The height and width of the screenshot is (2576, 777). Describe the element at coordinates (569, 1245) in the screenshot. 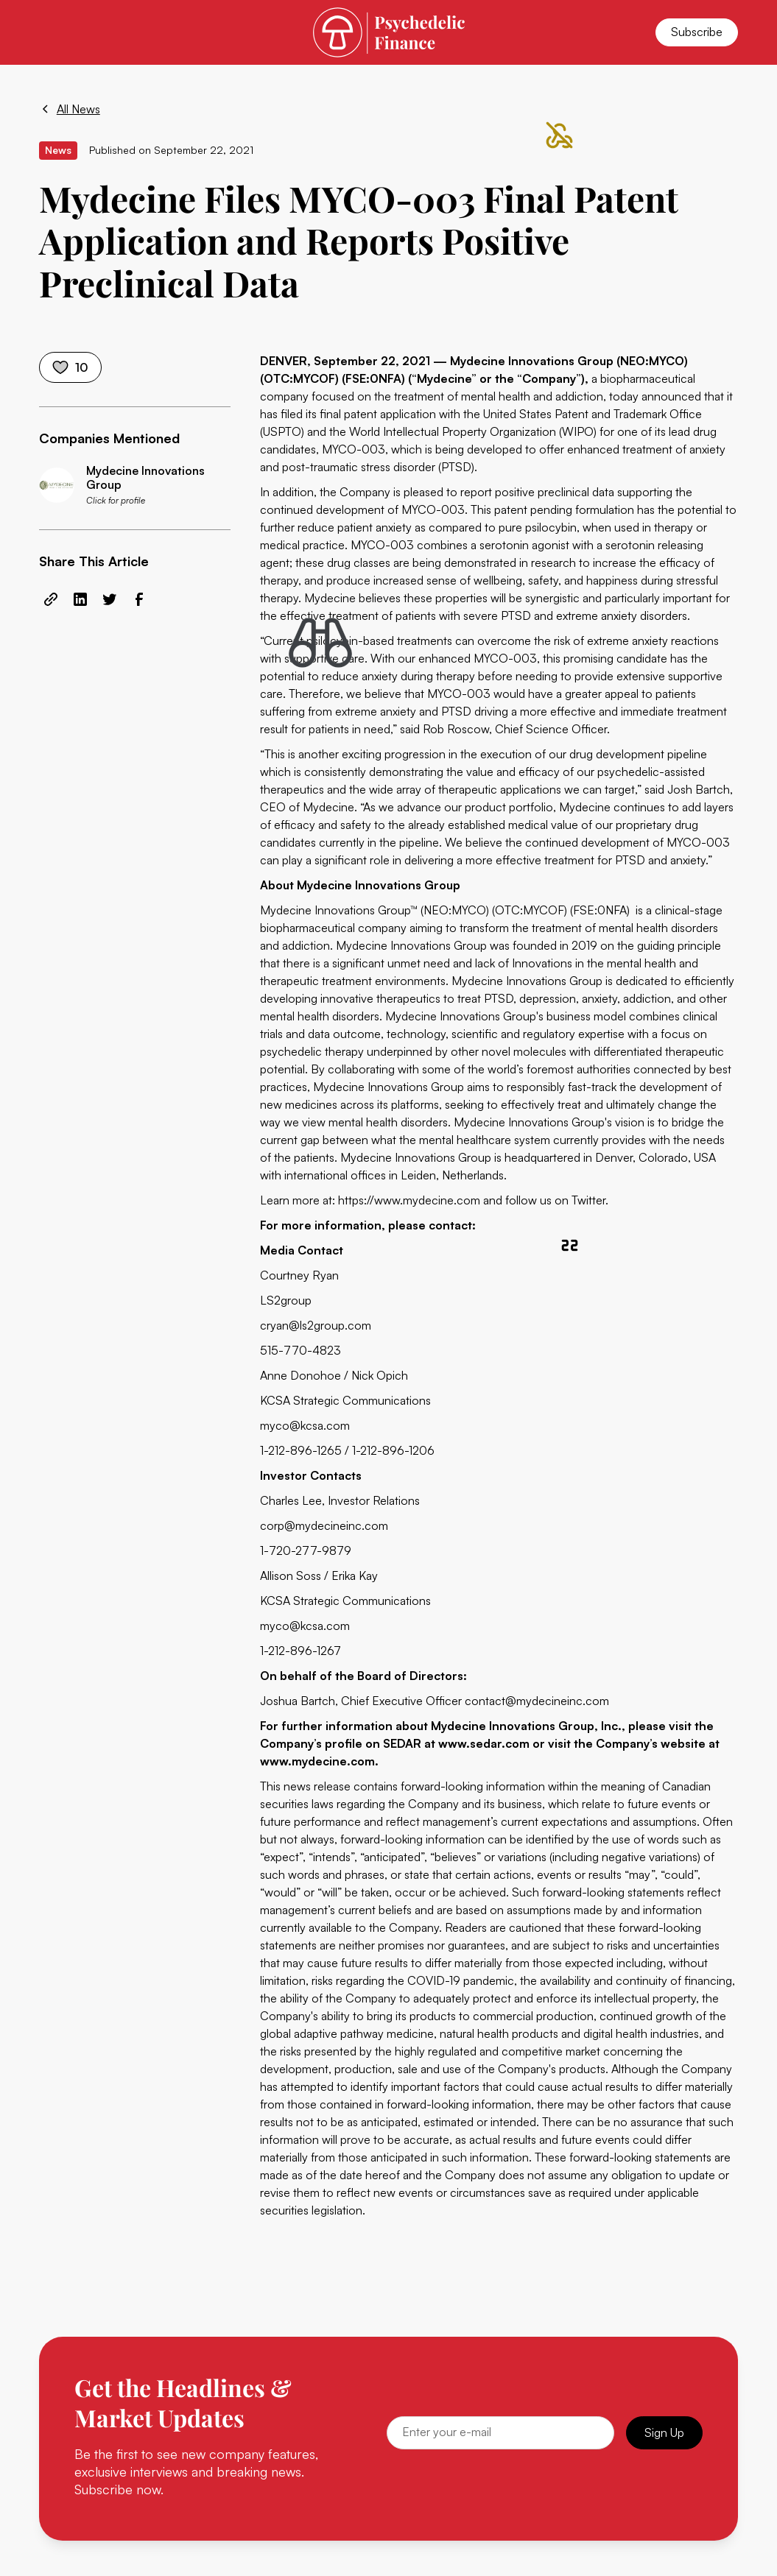

I see `indicates item number 22 in a list or sequence` at that location.